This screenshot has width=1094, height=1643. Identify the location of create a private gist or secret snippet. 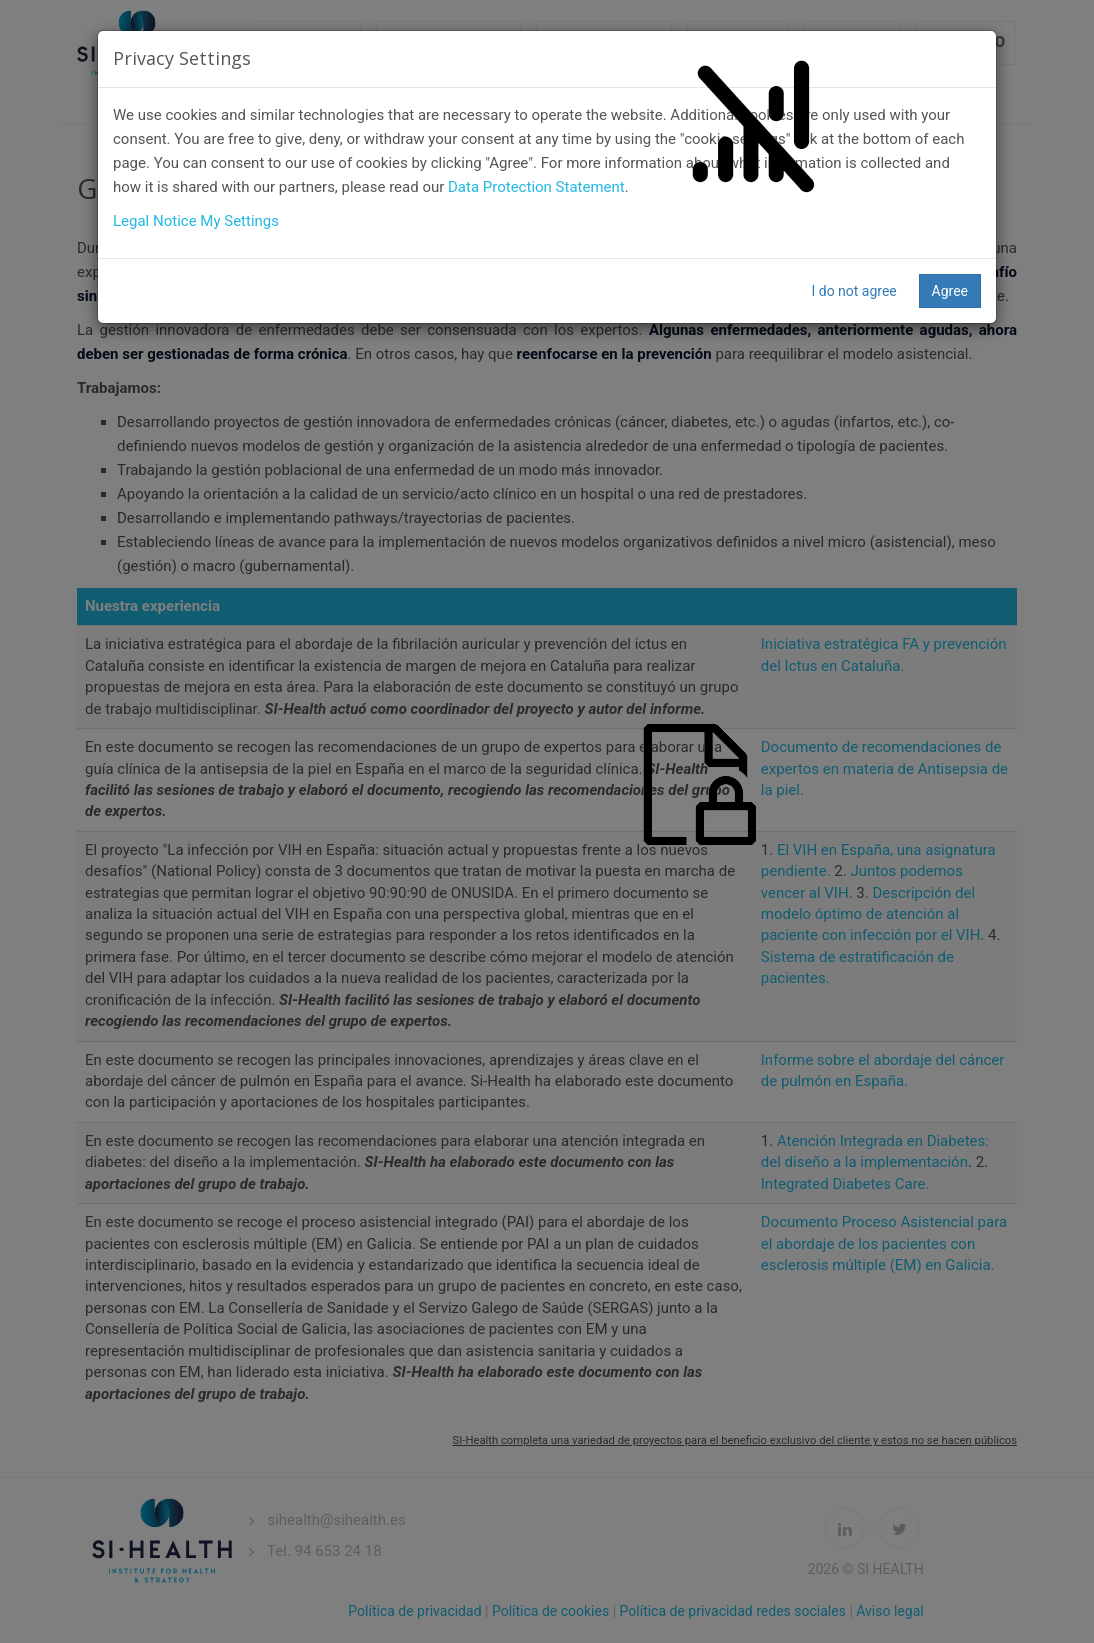
(695, 784).